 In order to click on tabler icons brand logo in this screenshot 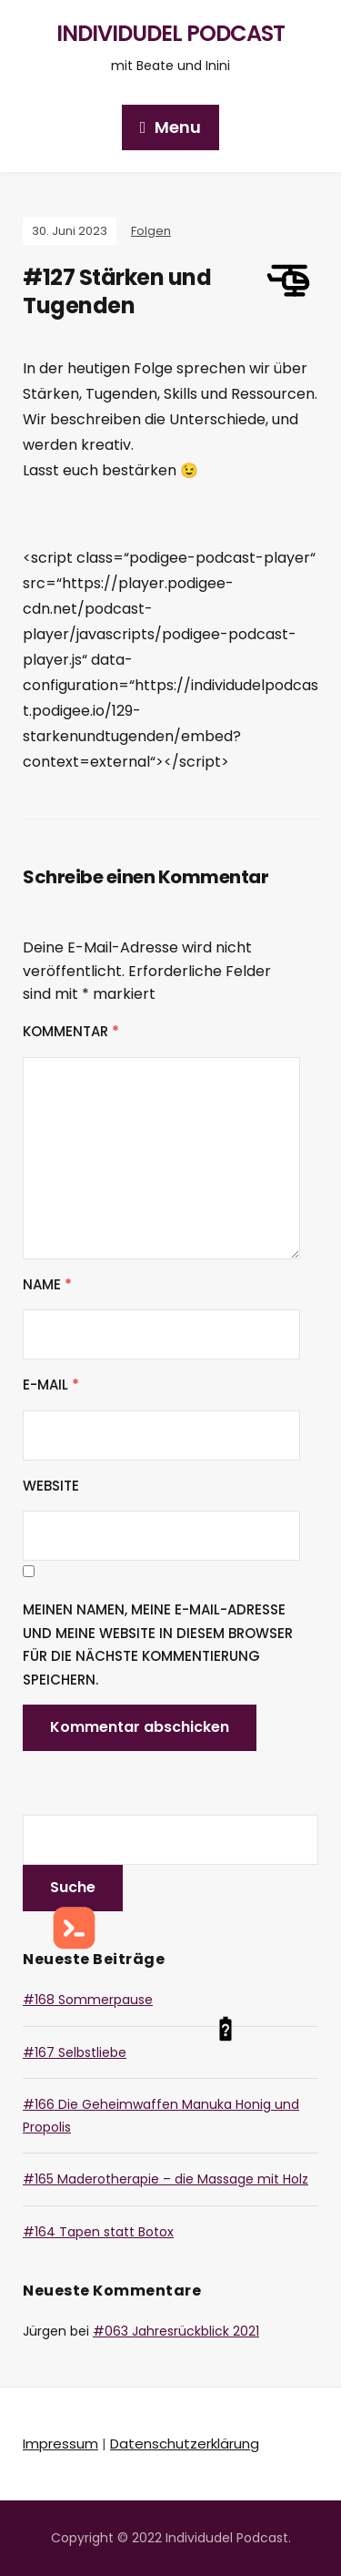, I will do `click(74, 1928)`.